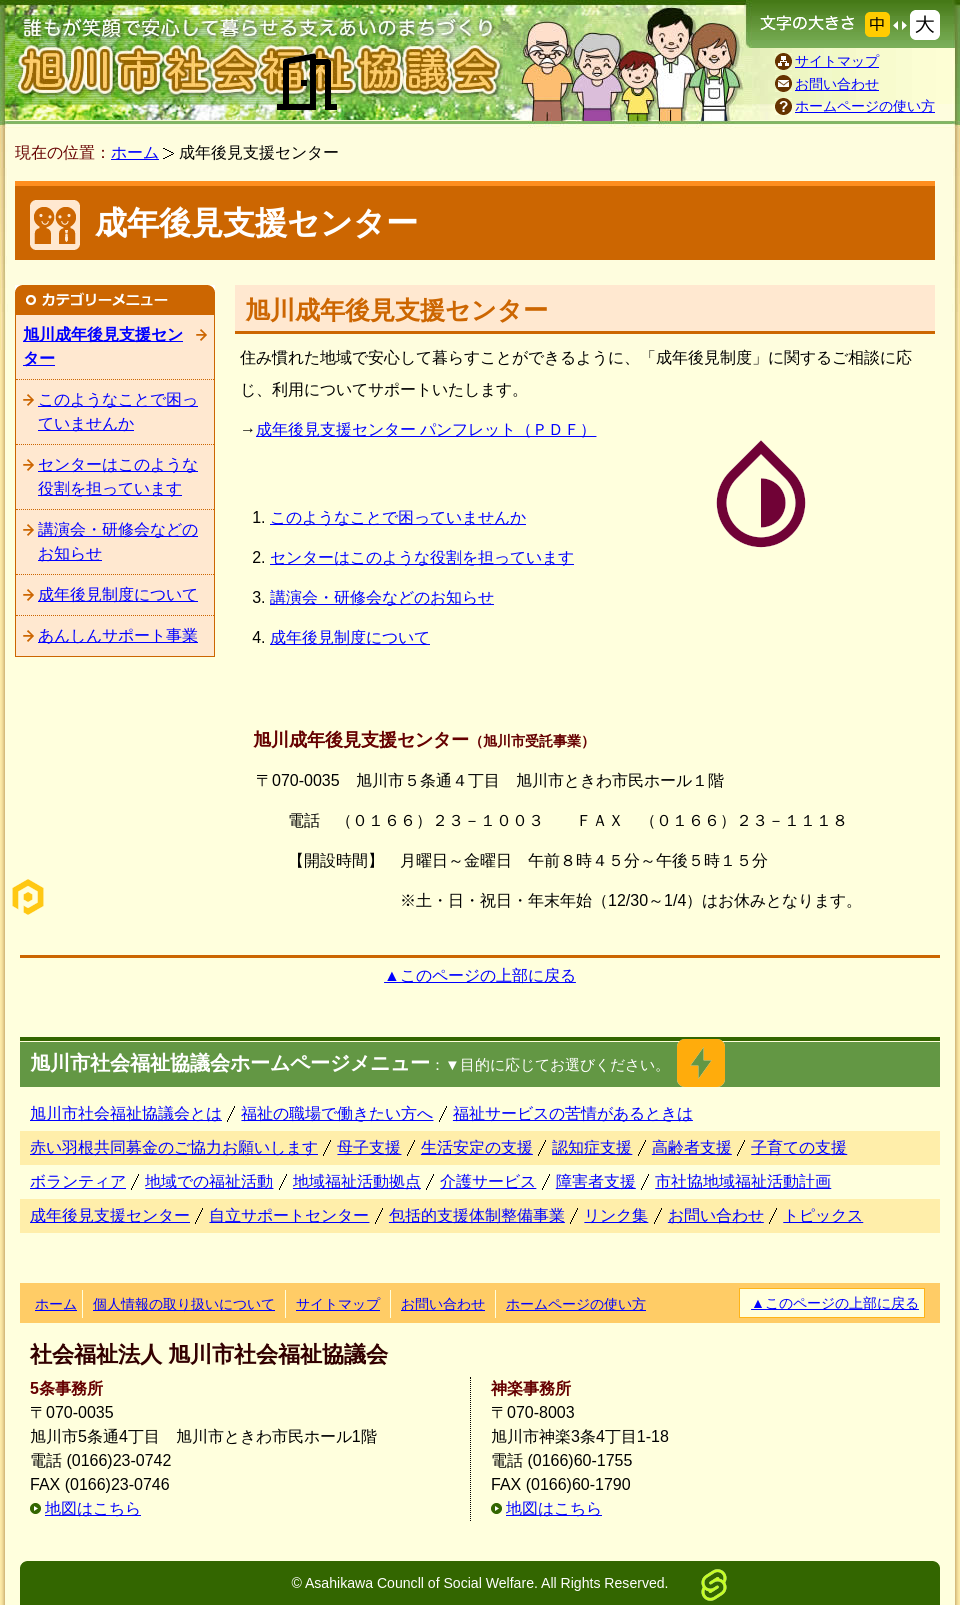  What do you see at coordinates (307, 83) in the screenshot?
I see `log out or exit the application` at bounding box center [307, 83].